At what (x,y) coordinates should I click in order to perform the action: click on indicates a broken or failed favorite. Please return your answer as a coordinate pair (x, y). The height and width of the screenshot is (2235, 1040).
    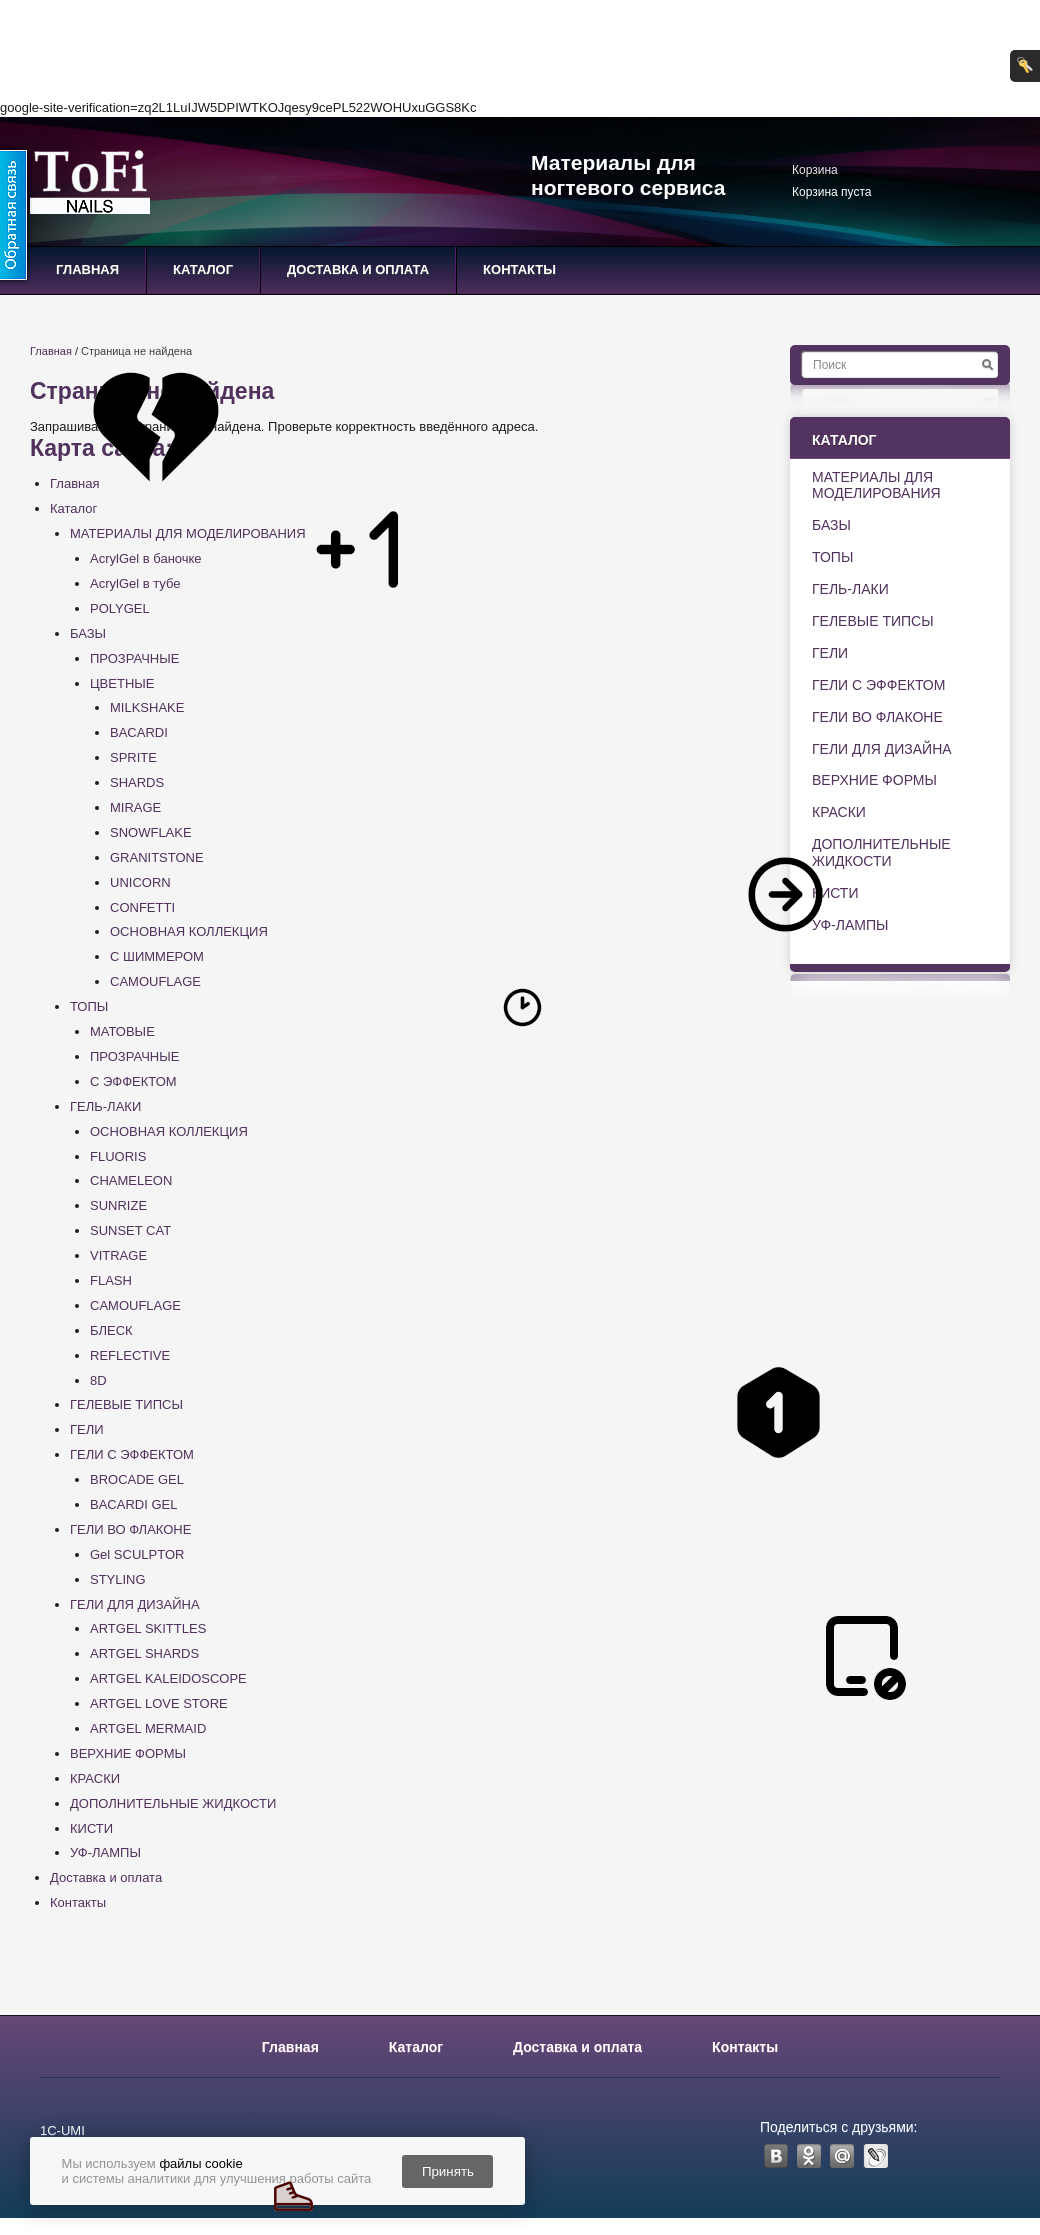
    Looking at the image, I should click on (156, 429).